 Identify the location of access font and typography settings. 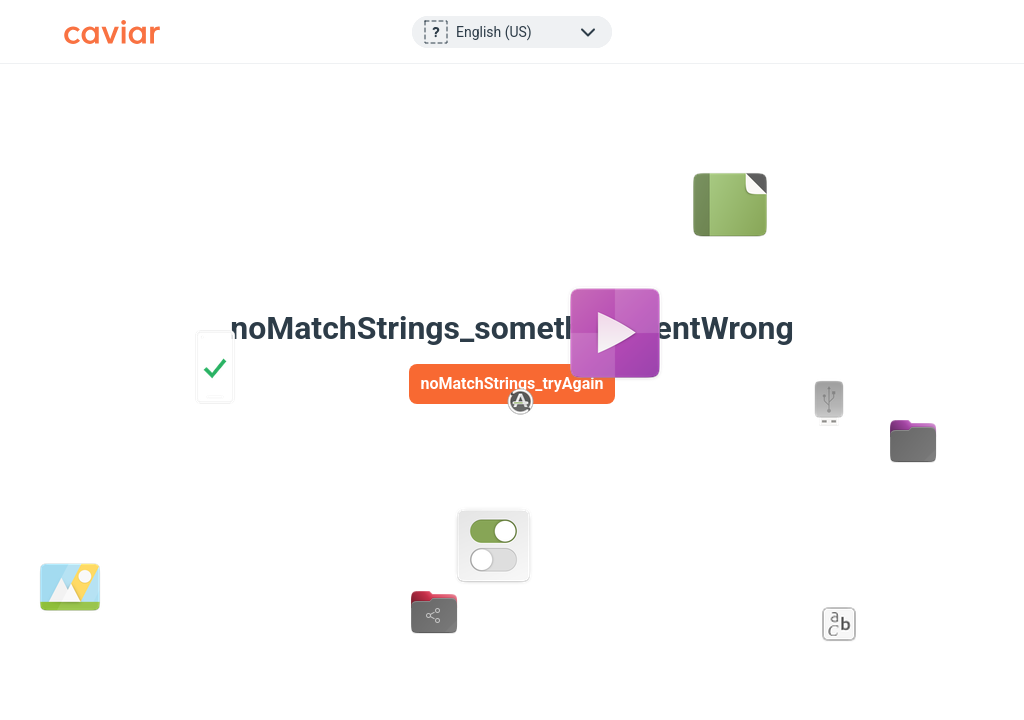
(839, 624).